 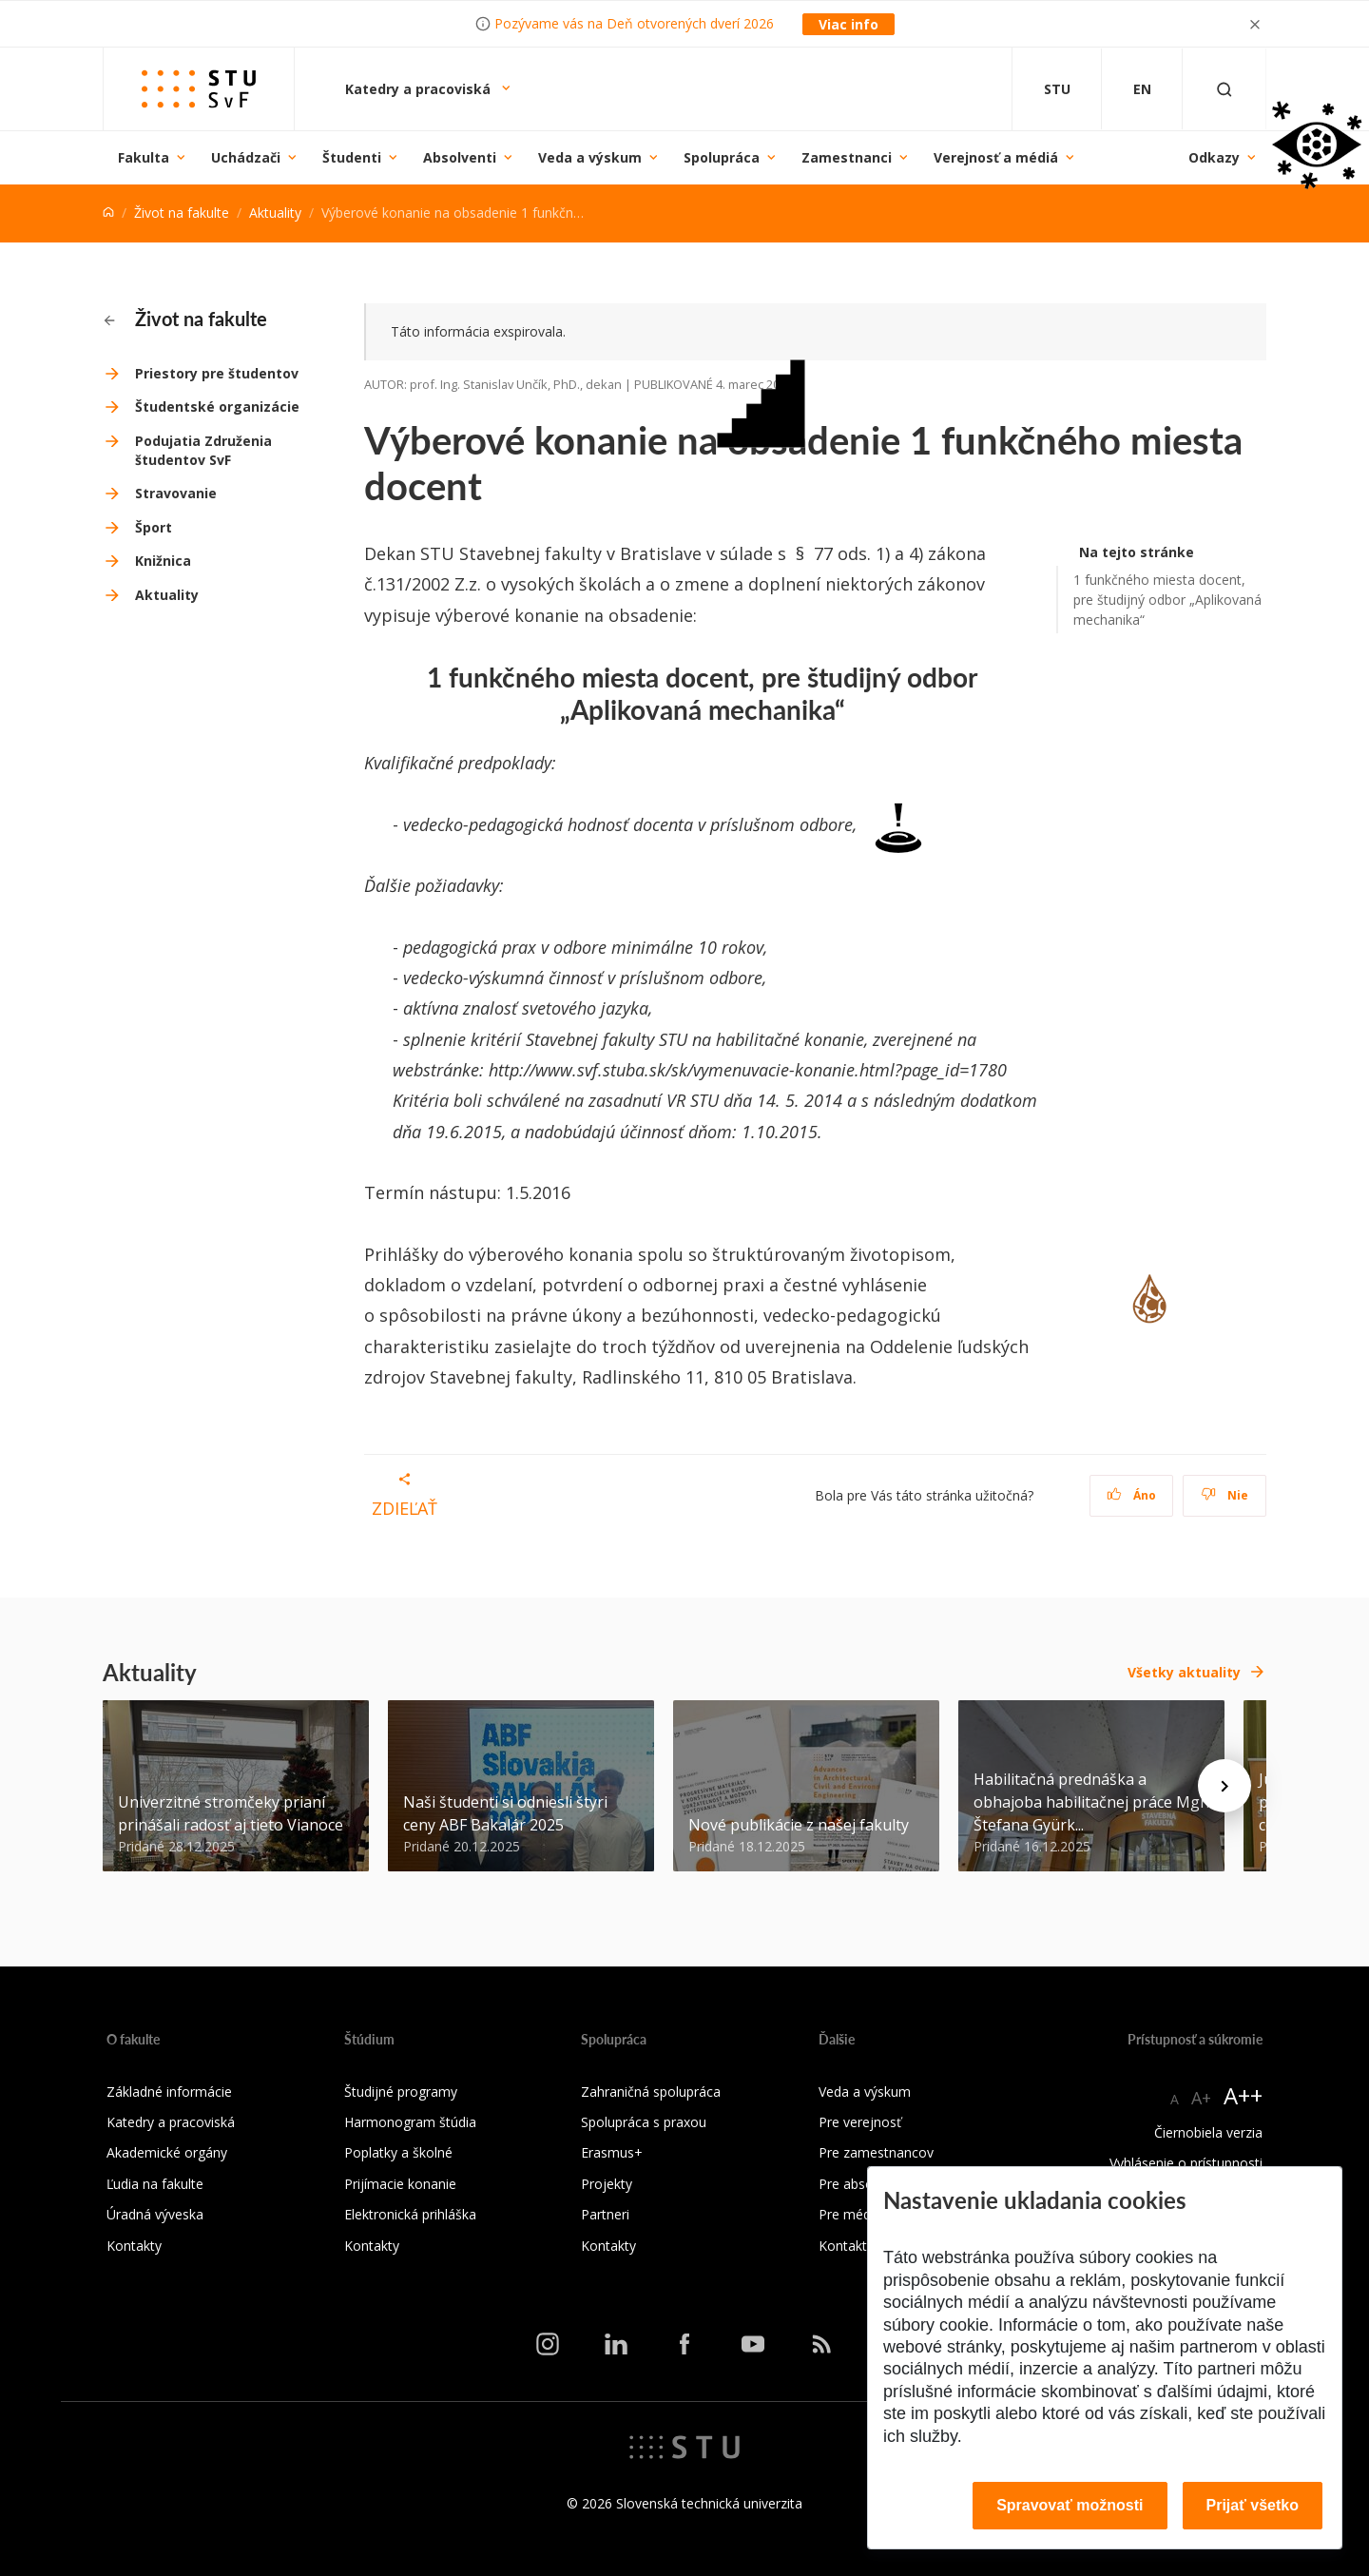 I want to click on navigate to stairs or stairwell, so click(x=761, y=403).